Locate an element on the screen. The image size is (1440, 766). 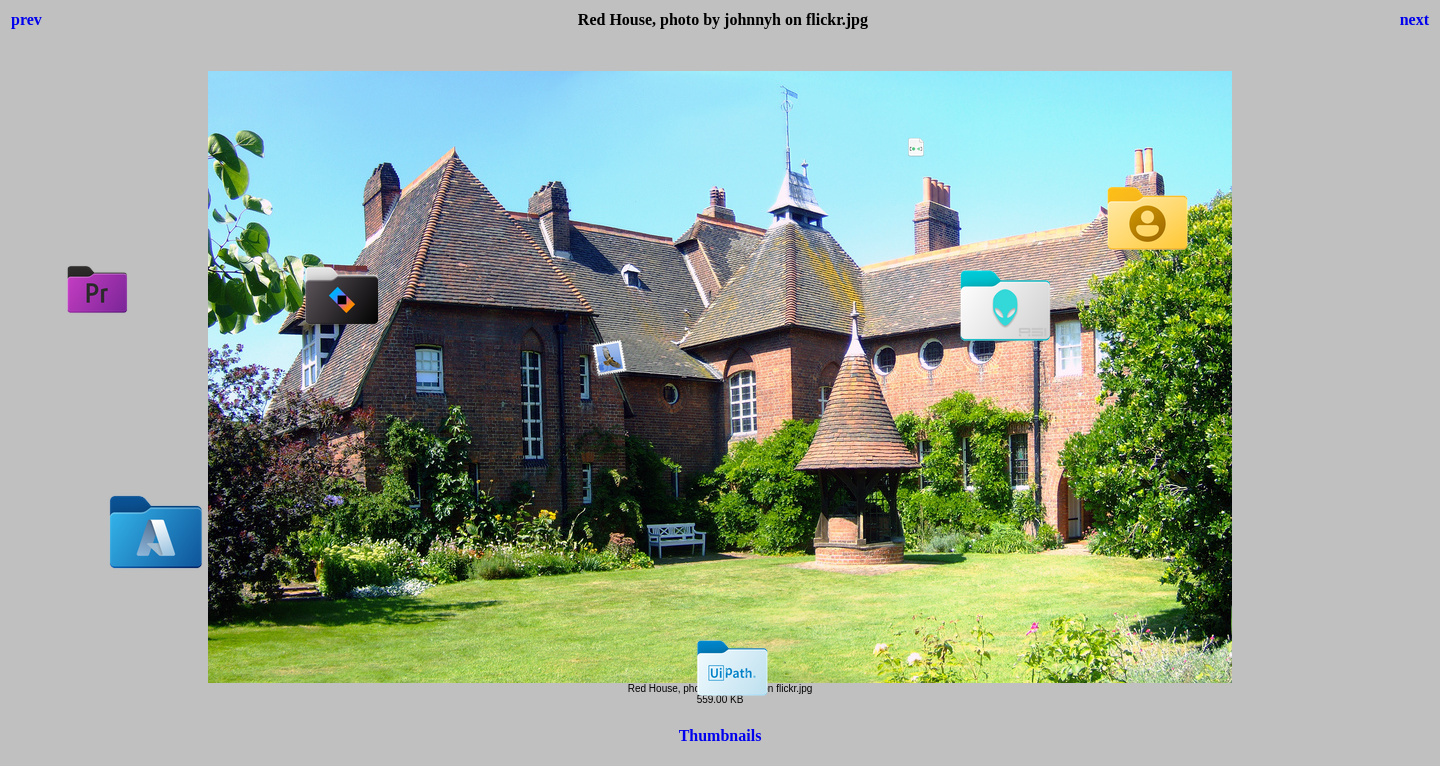
open UiPath project folder is located at coordinates (732, 670).